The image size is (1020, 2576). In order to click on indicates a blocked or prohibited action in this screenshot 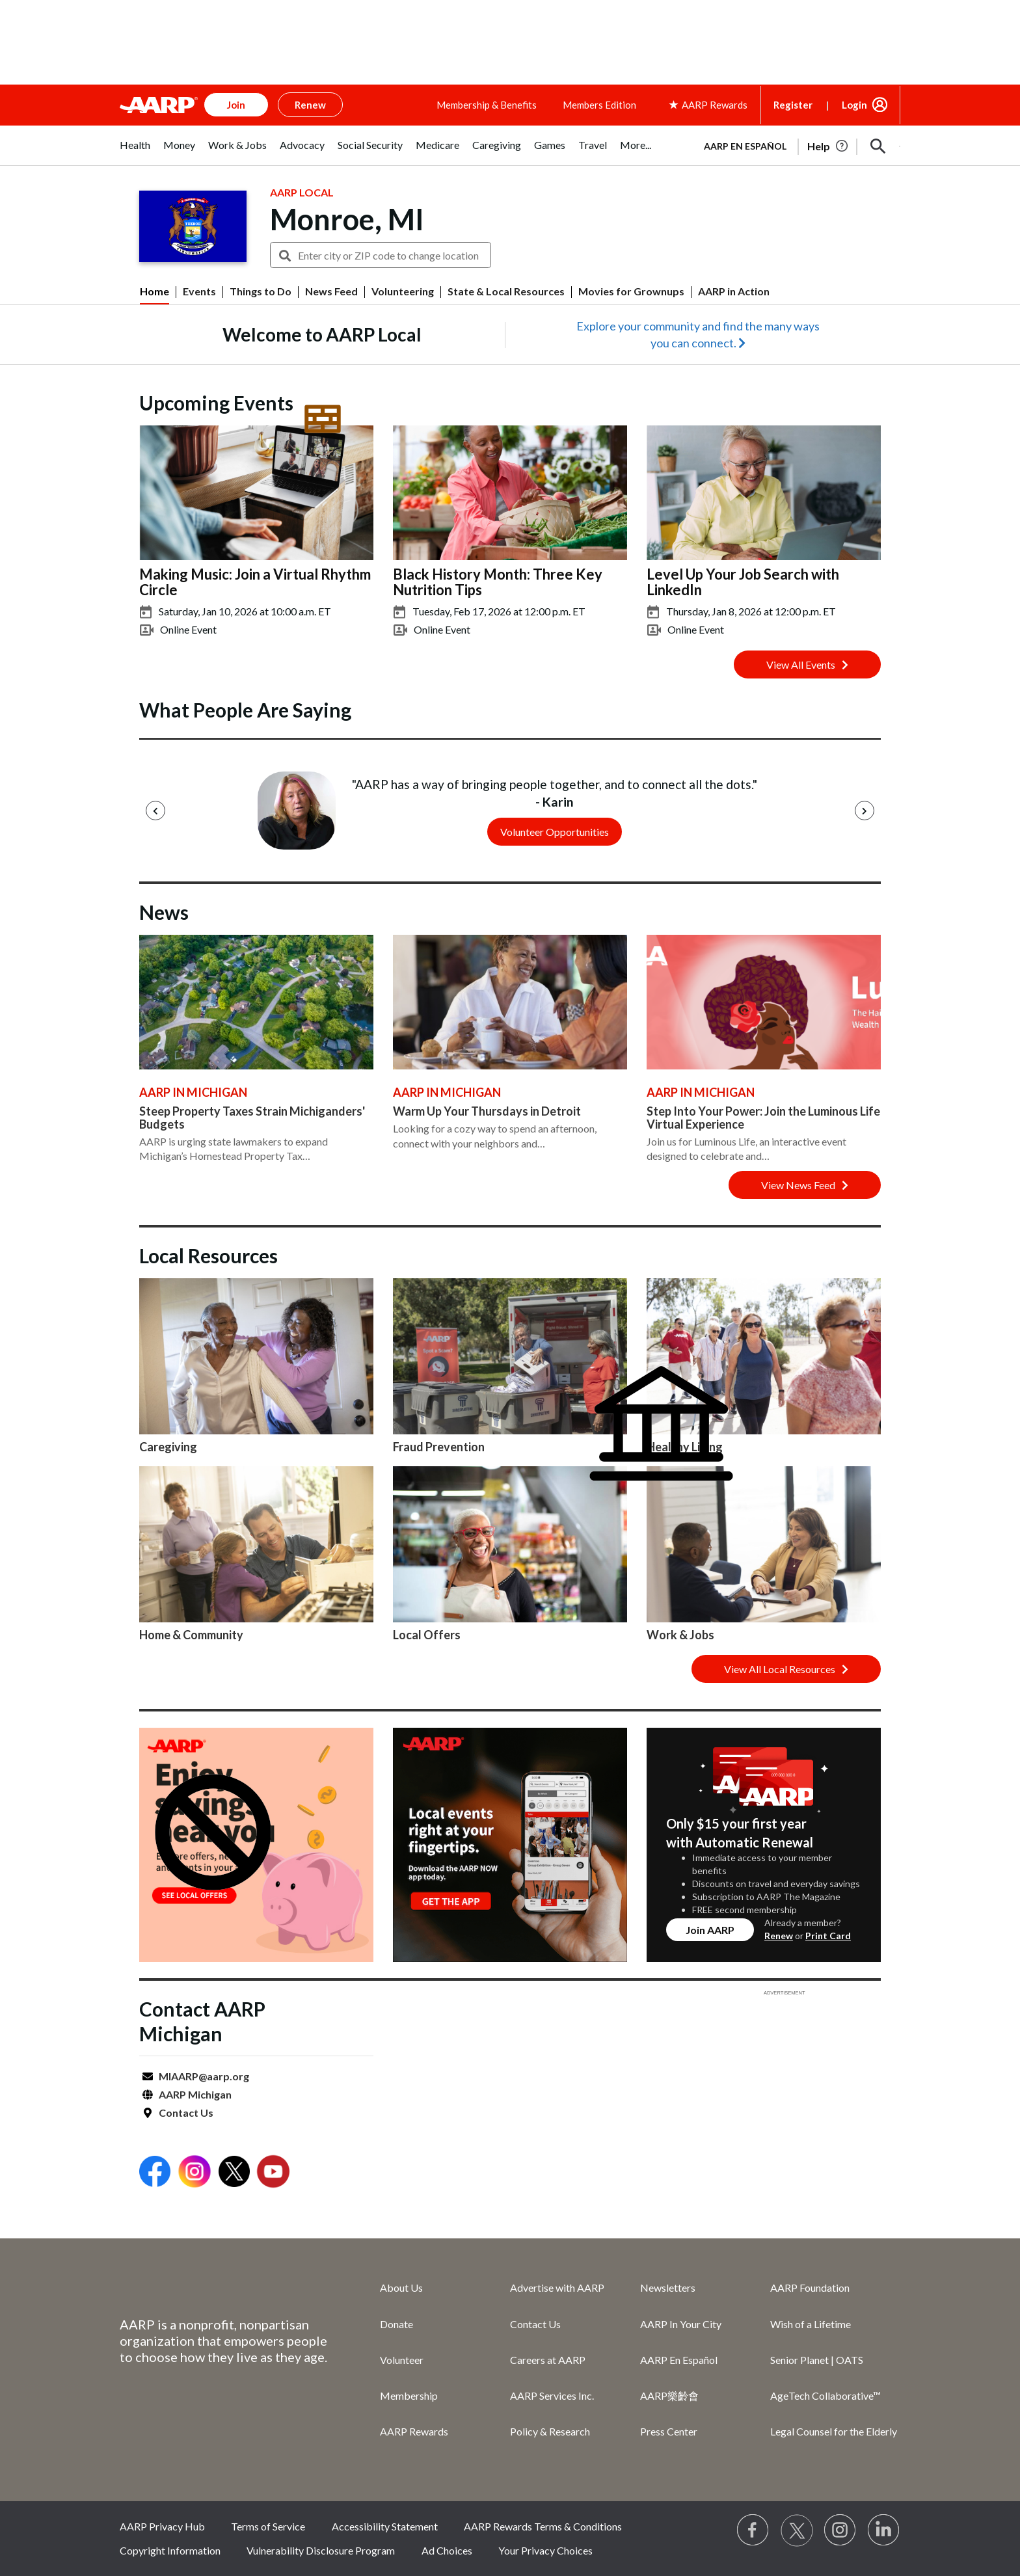, I will do `click(213, 1832)`.